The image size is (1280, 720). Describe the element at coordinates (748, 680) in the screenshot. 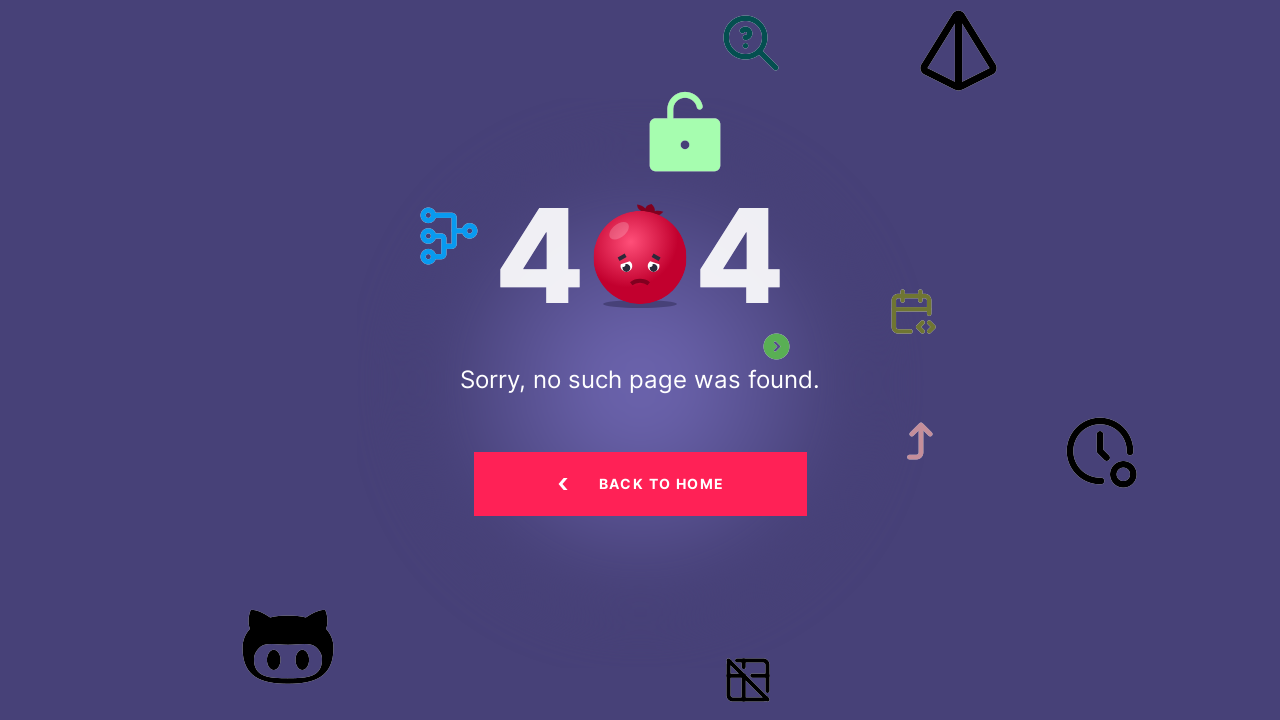

I see `disable table view` at that location.